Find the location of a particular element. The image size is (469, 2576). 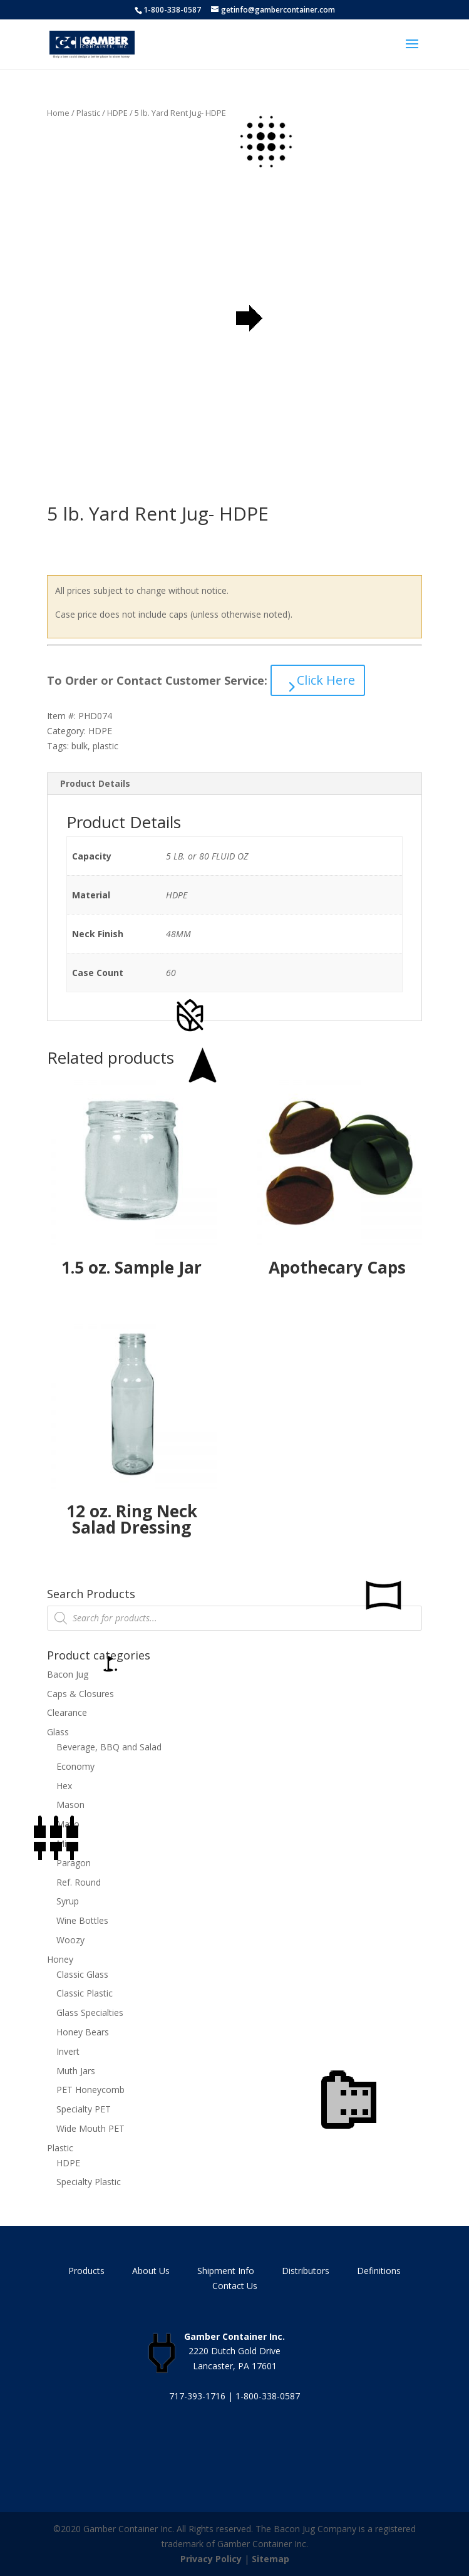

configure audio or video input components is located at coordinates (56, 1837).